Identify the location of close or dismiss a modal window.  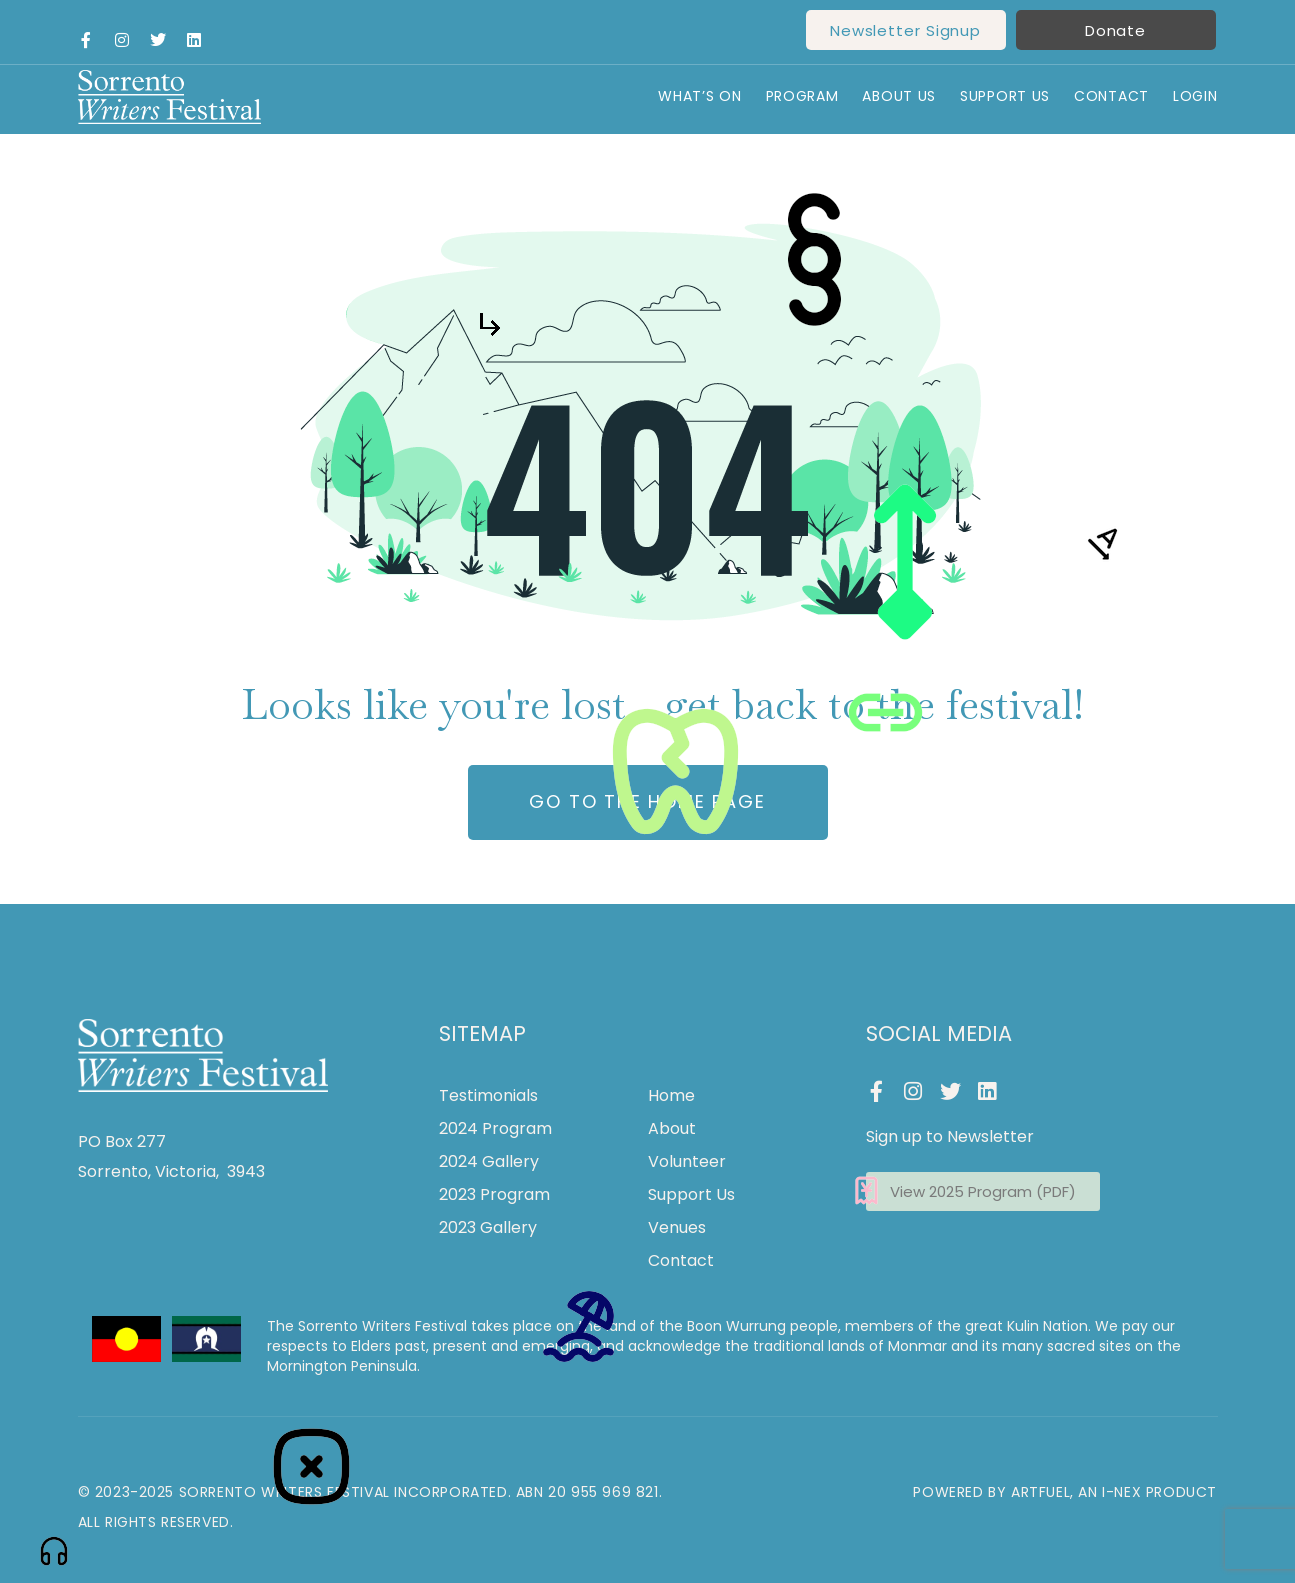
(311, 1466).